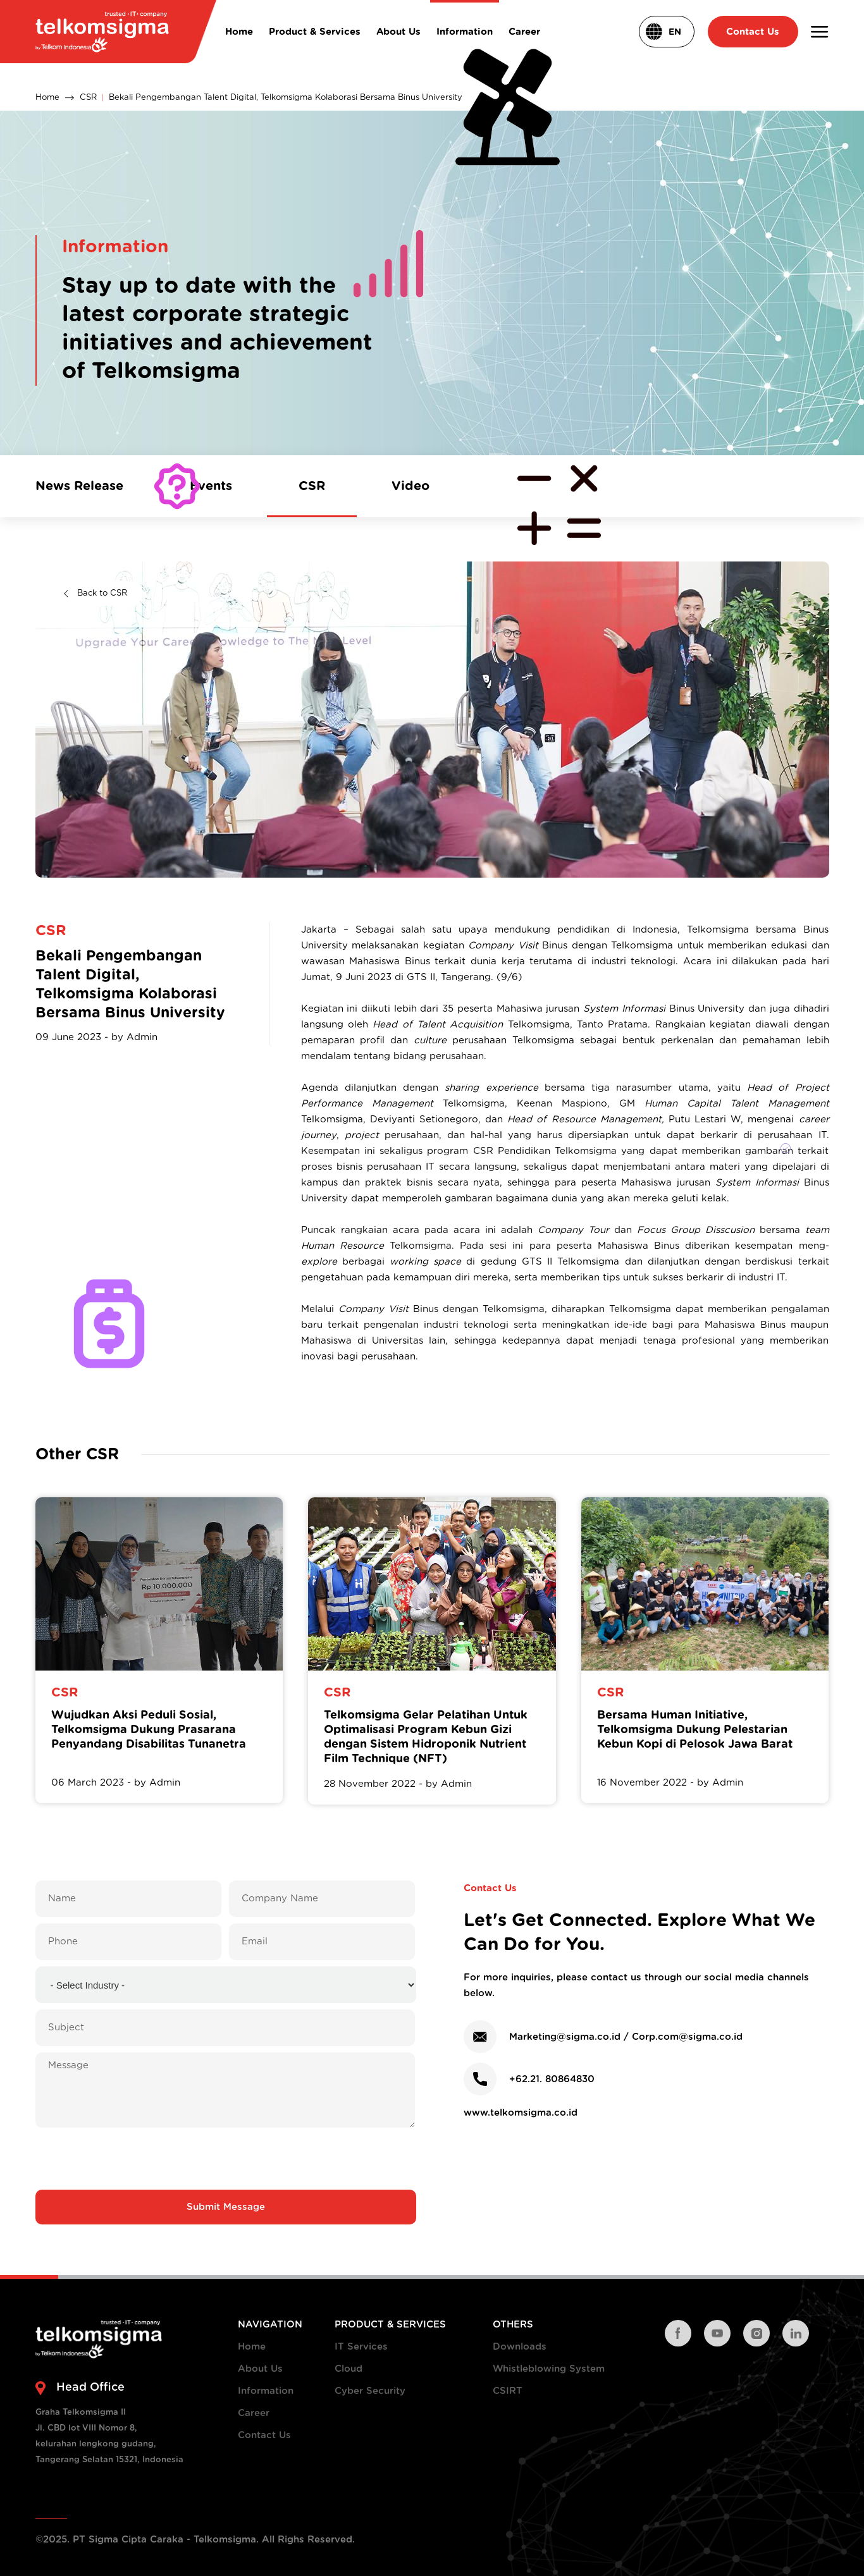 Image resolution: width=864 pixels, height=2576 pixels. I want to click on access wind energy or renewable power settings, so click(507, 109).